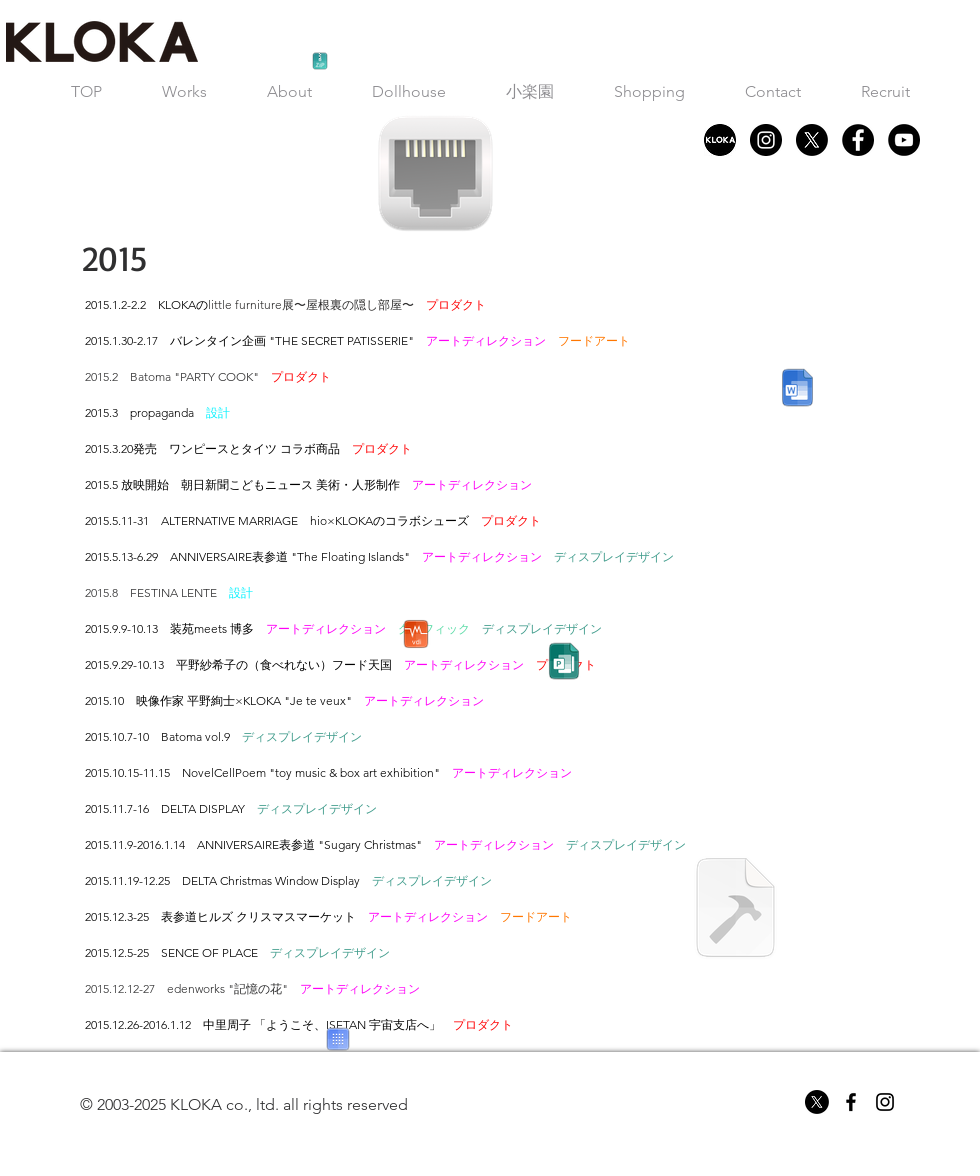  I want to click on VirtualBox disk image file, so click(416, 634).